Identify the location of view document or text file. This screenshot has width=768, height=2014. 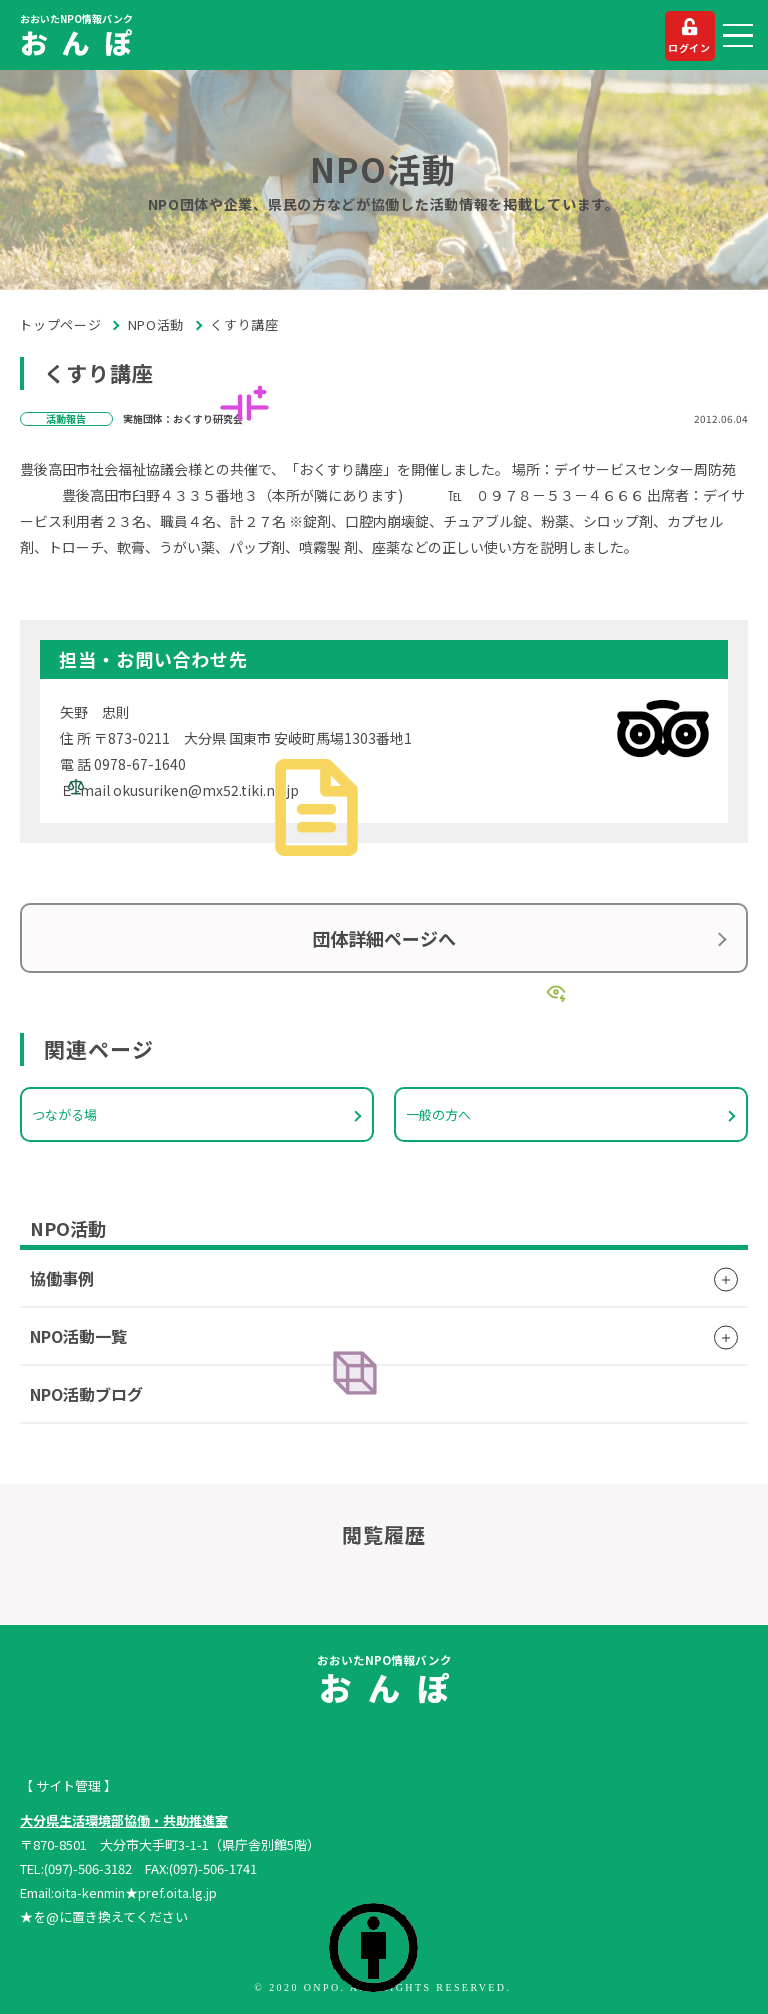
(316, 807).